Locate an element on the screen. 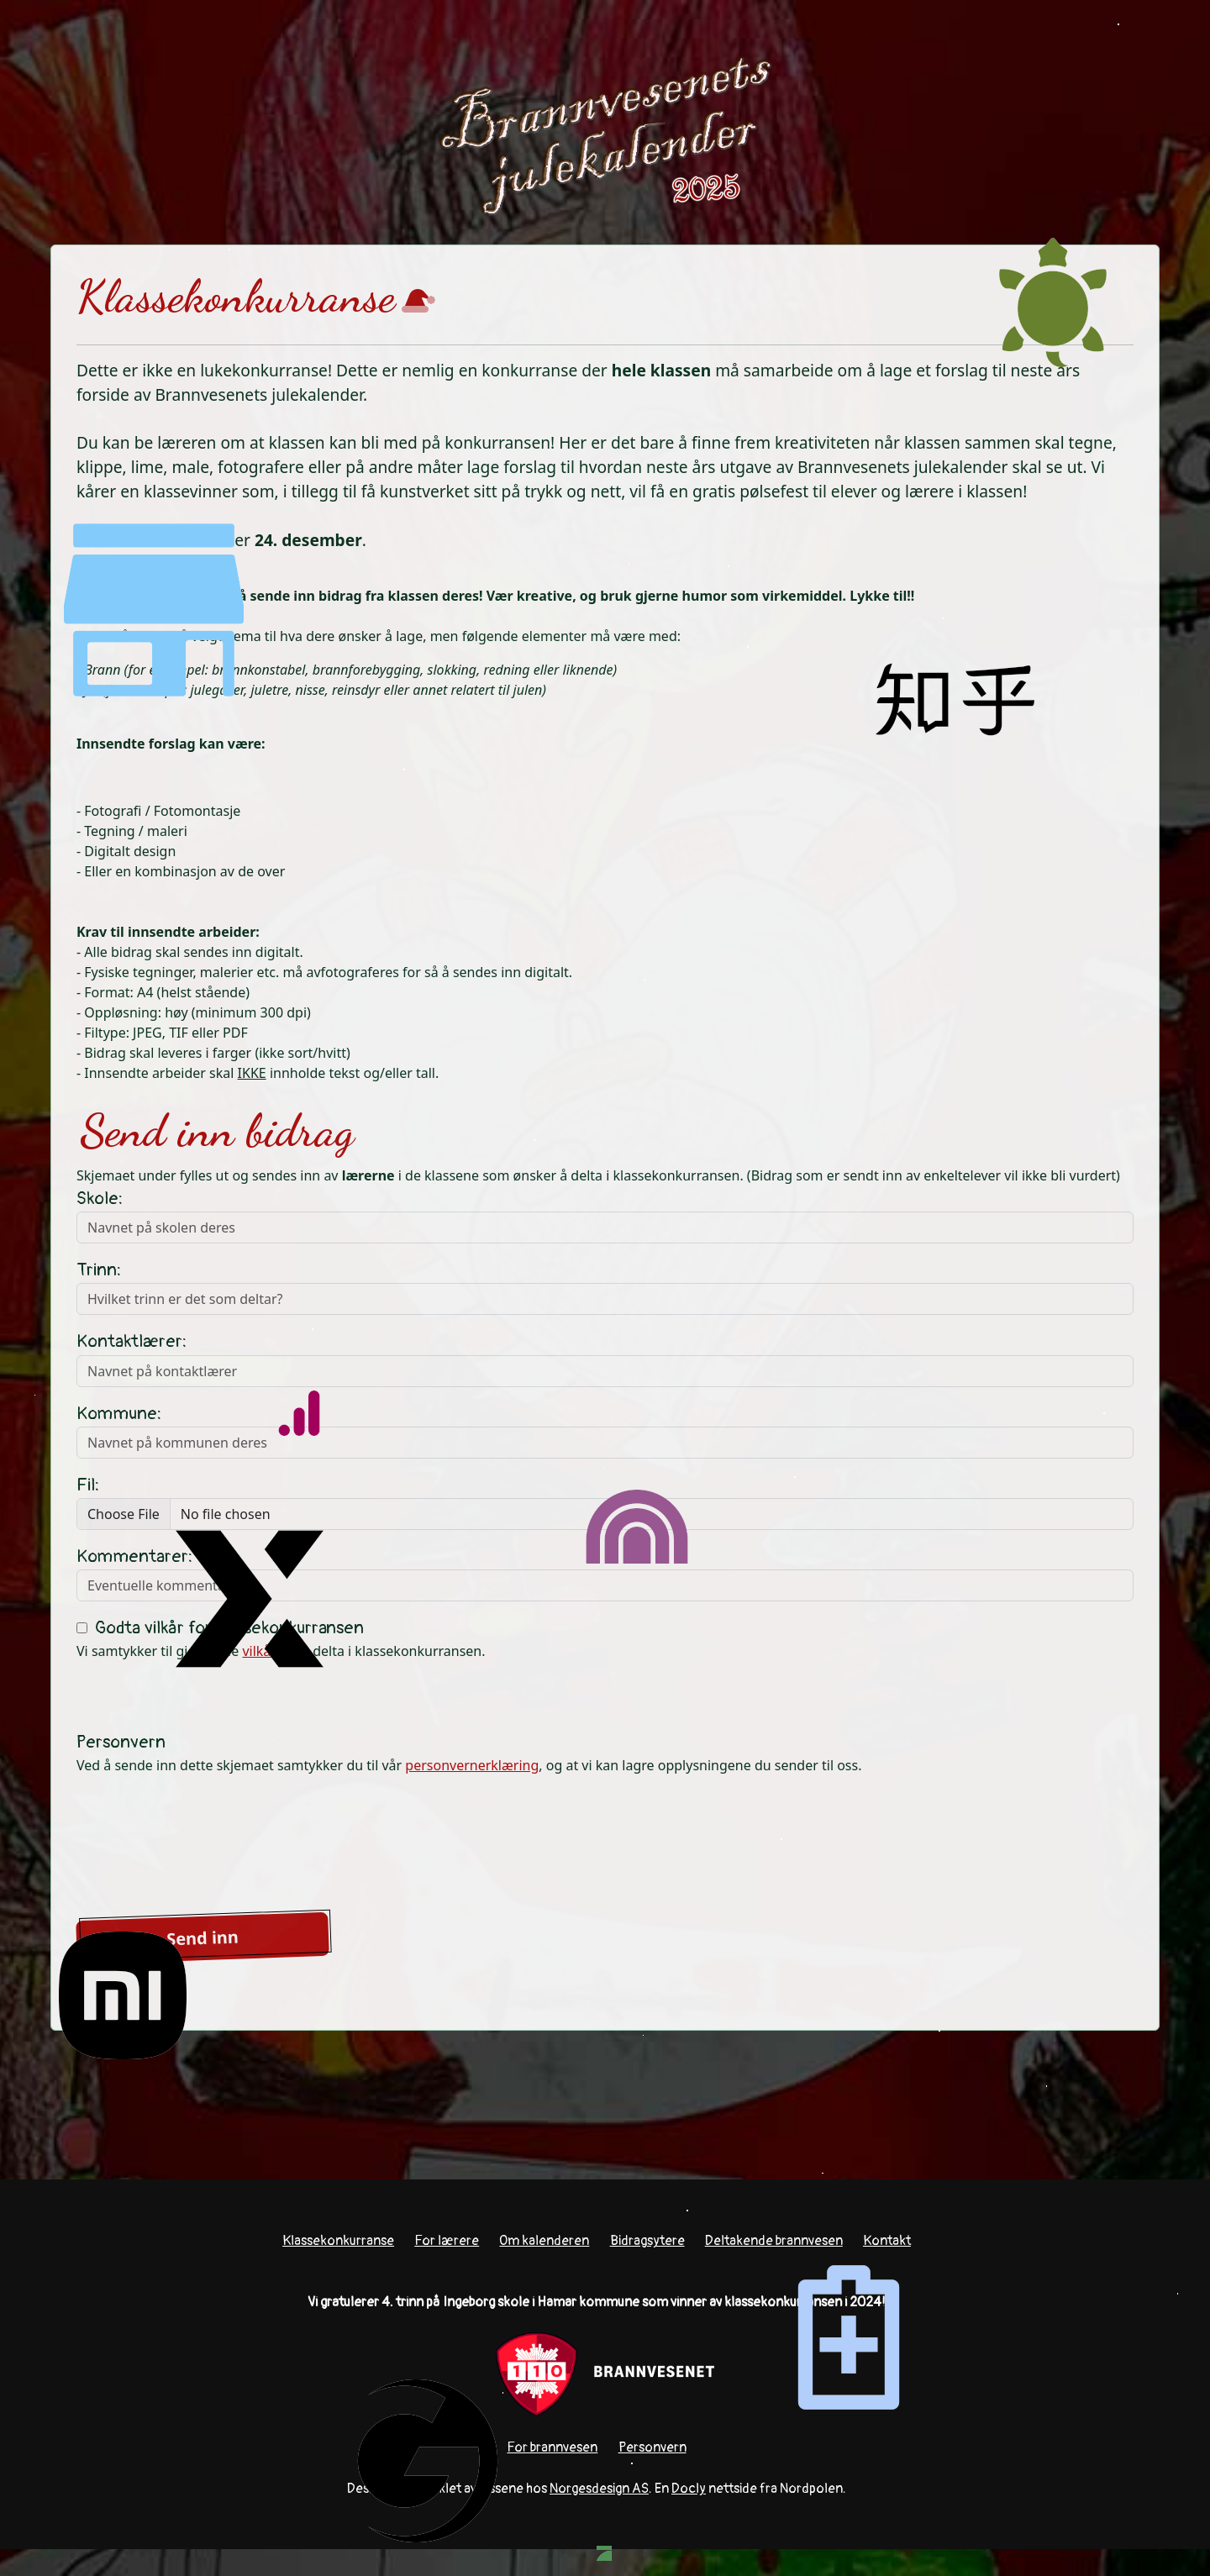 This screenshot has height=2576, width=1210. go to the Galaxus website or app is located at coordinates (1053, 302).